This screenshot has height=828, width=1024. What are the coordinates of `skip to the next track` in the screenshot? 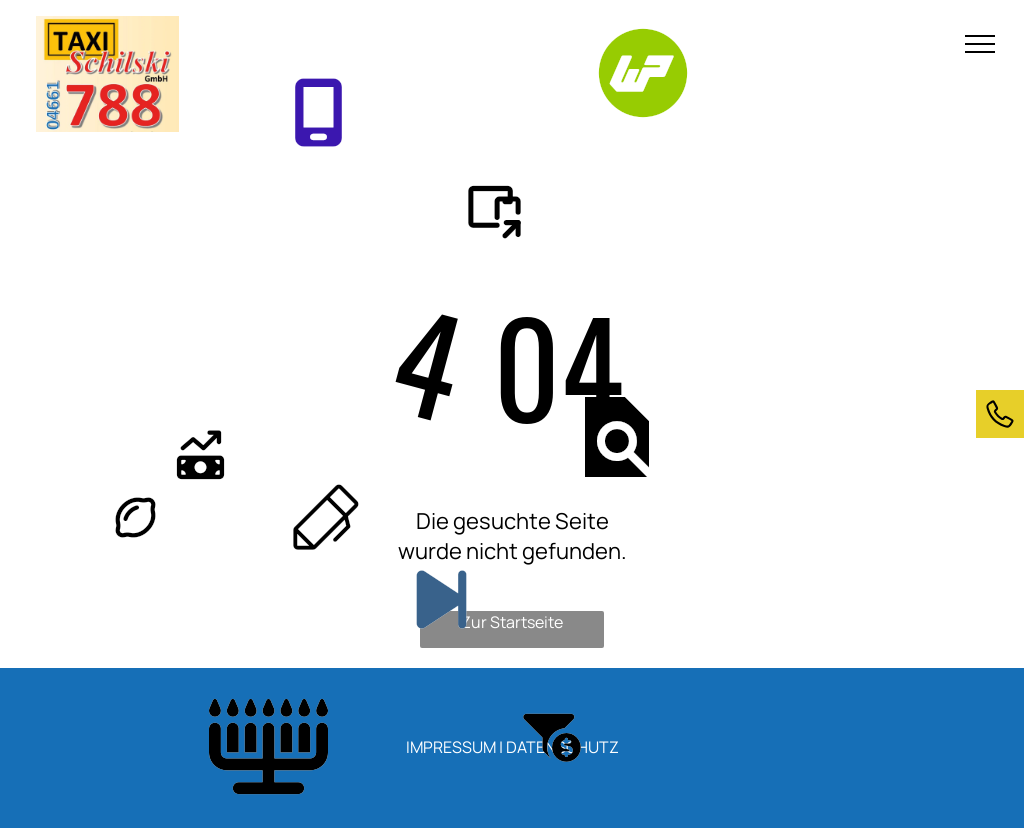 It's located at (441, 599).